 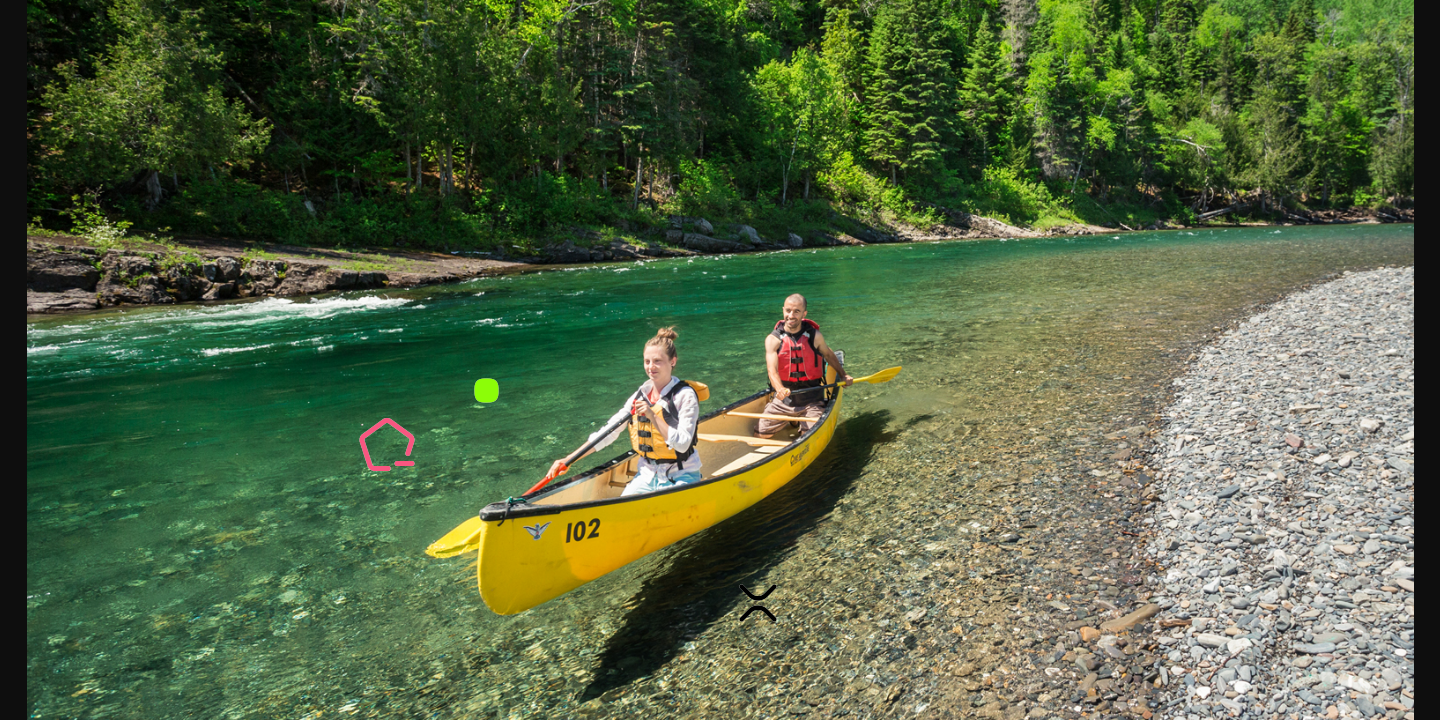 What do you see at coordinates (486, 390) in the screenshot?
I see `a filled checkbox or selection indicator` at bounding box center [486, 390].